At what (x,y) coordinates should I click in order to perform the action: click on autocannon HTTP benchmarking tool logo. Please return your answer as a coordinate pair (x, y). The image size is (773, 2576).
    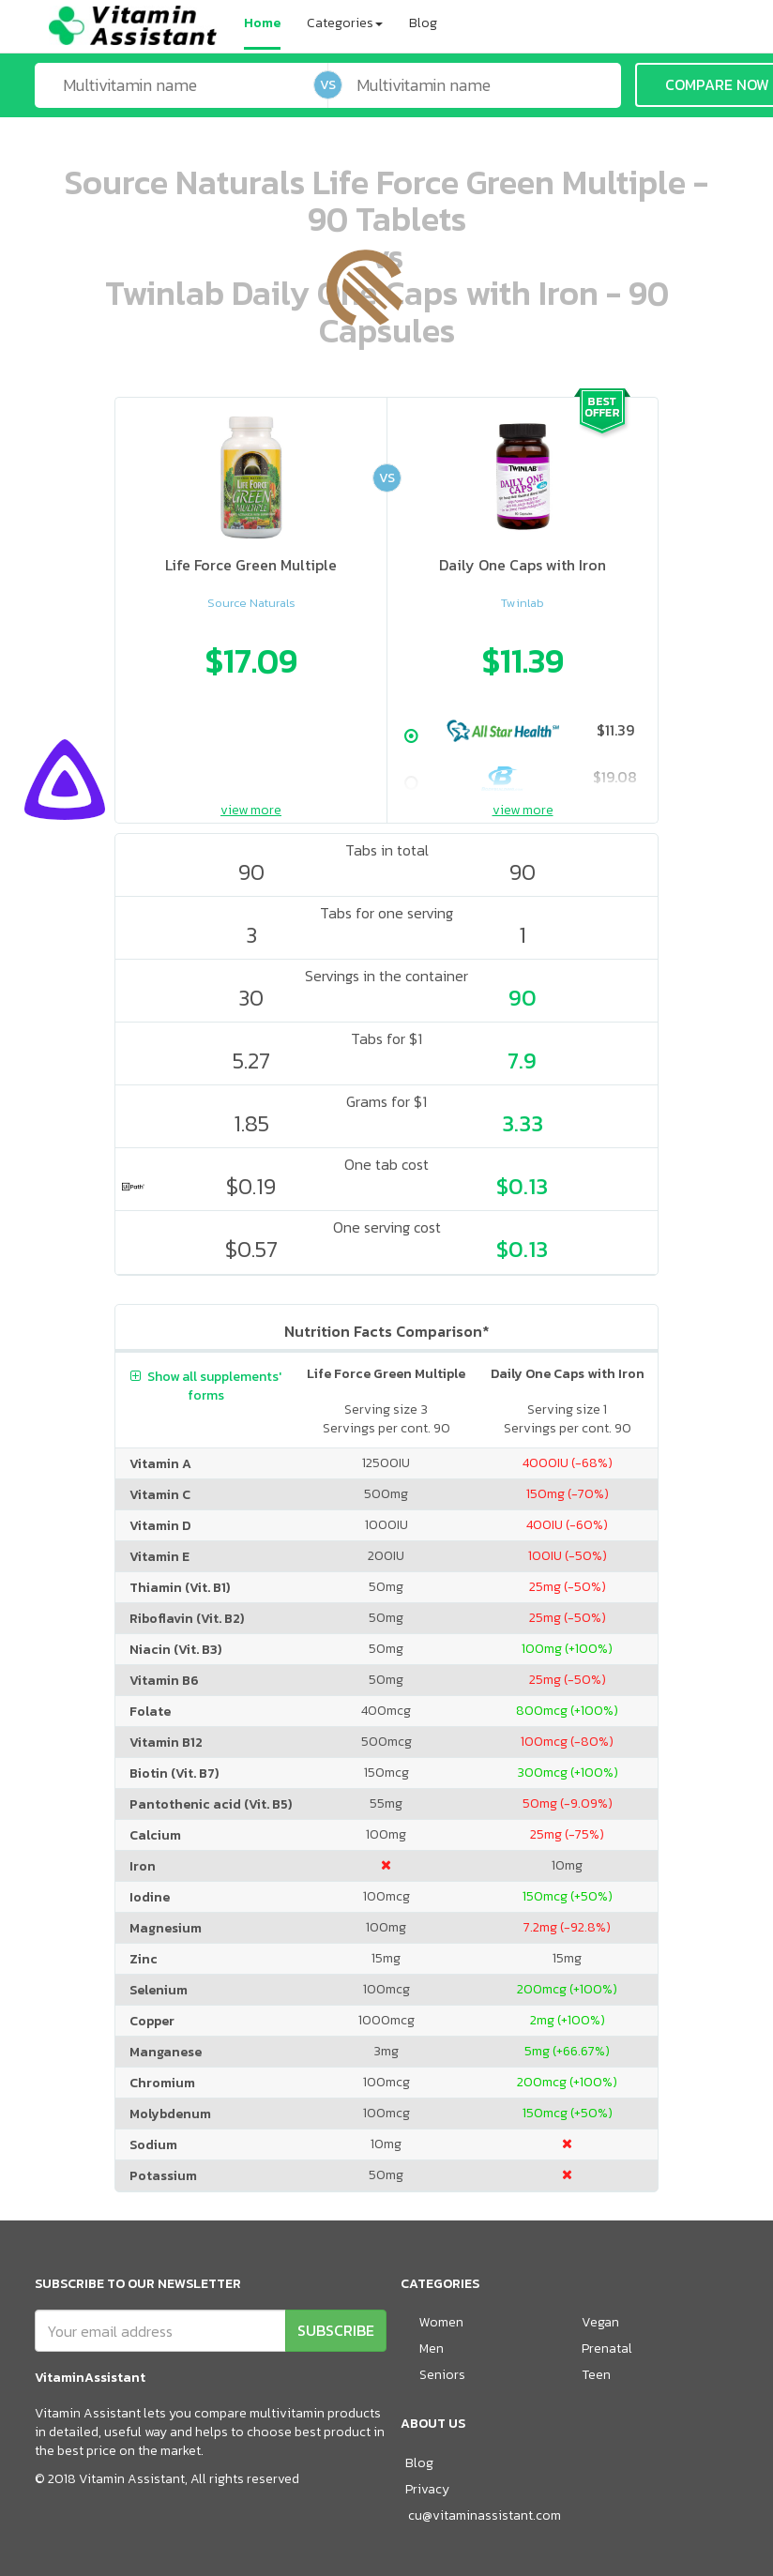
    Looking at the image, I should click on (364, 287).